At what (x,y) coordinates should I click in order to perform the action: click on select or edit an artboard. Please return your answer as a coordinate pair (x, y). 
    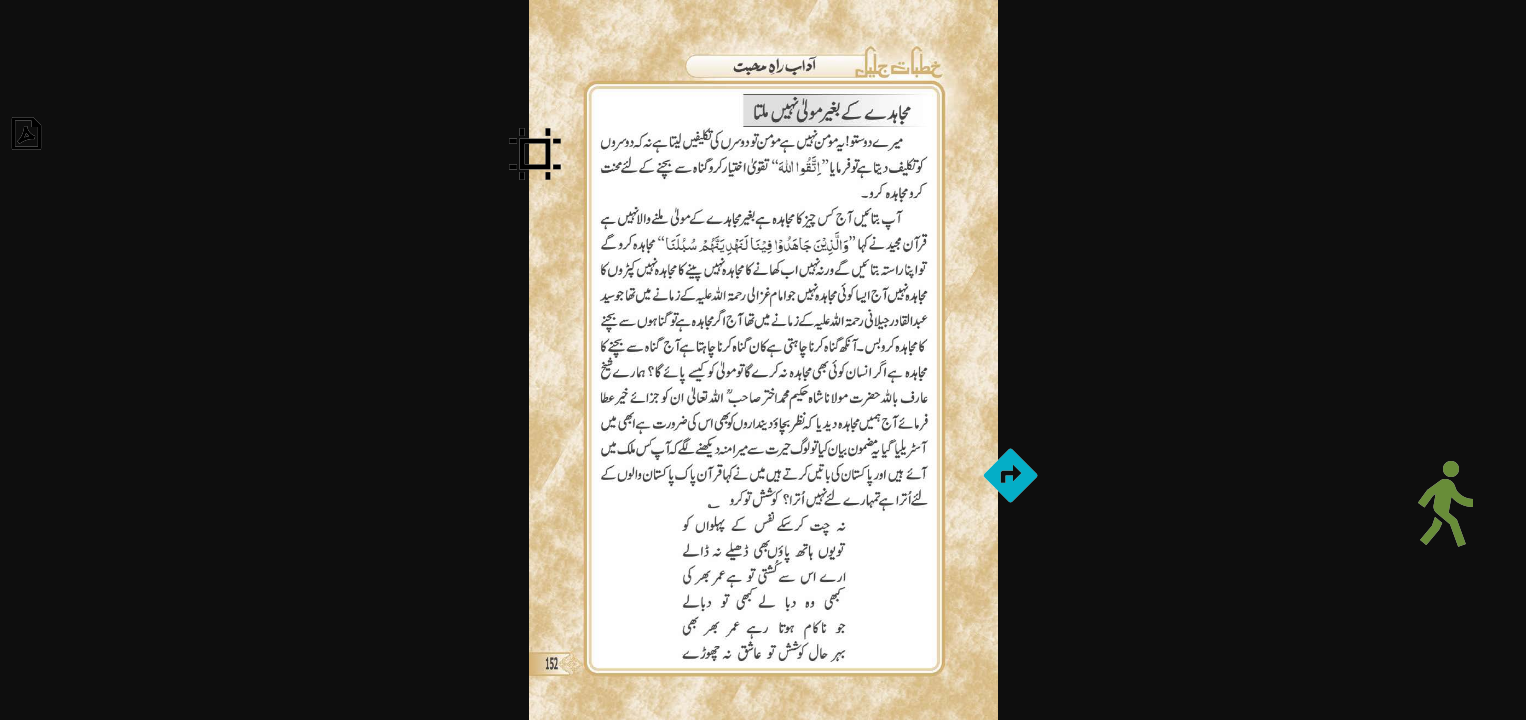
    Looking at the image, I should click on (535, 154).